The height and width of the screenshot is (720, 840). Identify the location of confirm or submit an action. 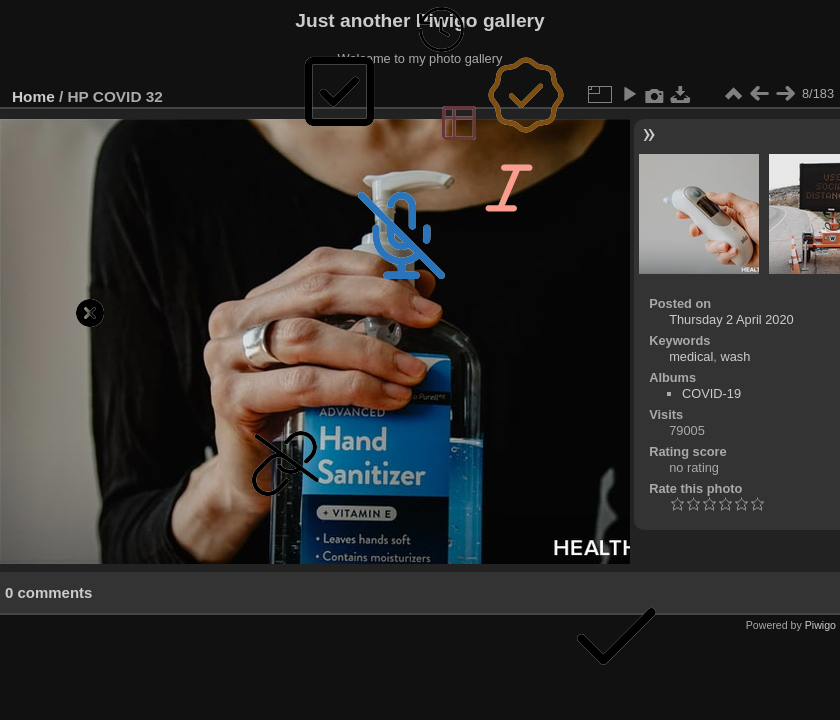
(616, 638).